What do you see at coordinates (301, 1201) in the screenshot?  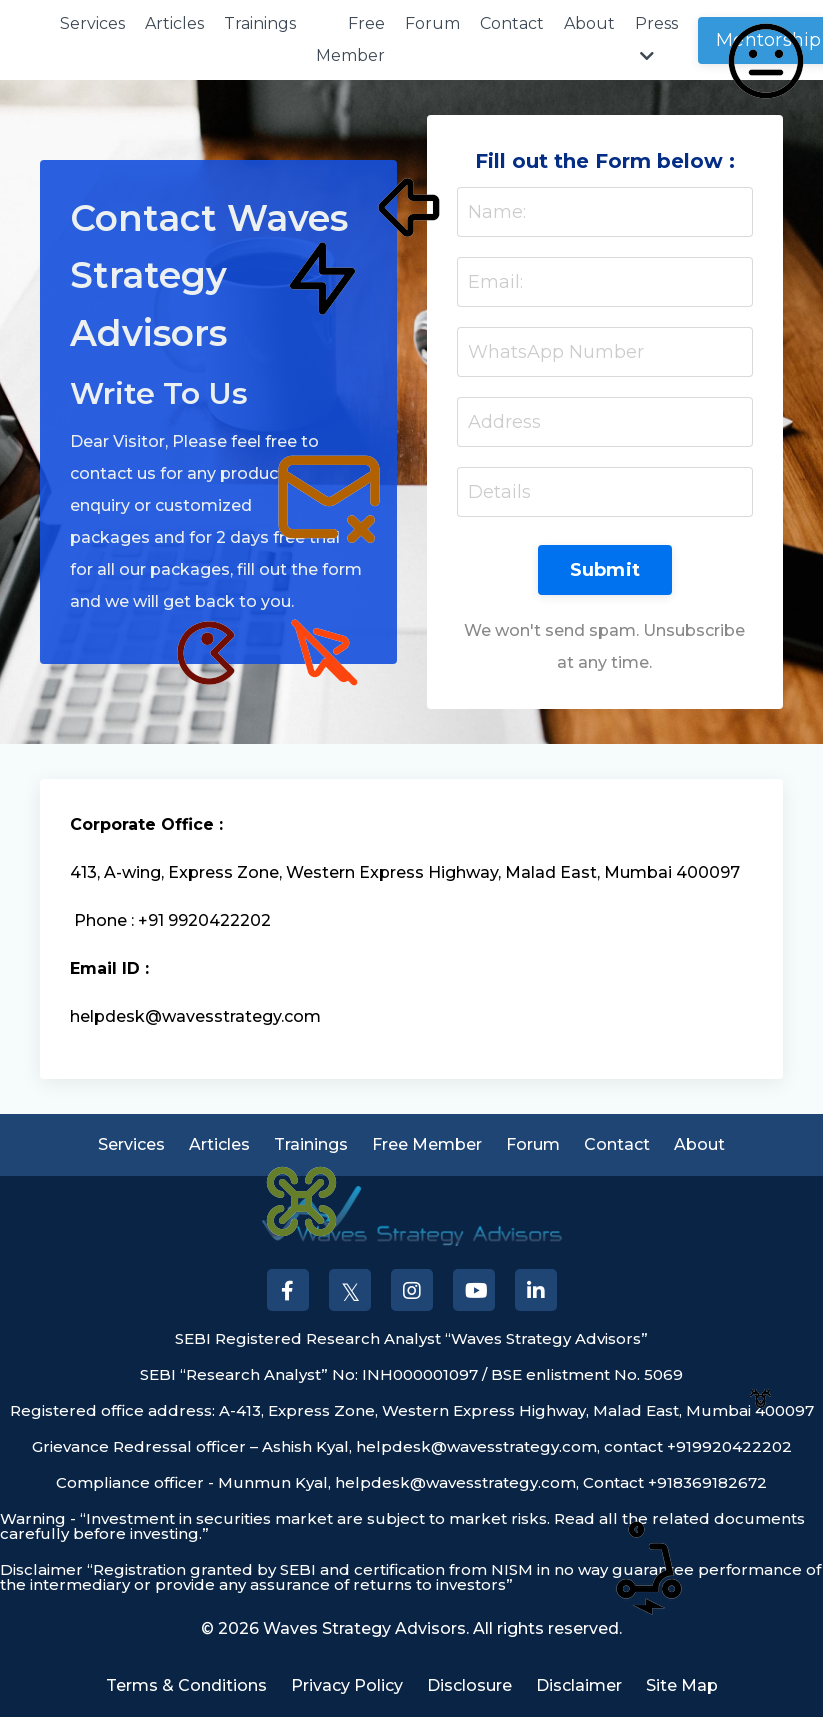 I see `access drone controls` at bounding box center [301, 1201].